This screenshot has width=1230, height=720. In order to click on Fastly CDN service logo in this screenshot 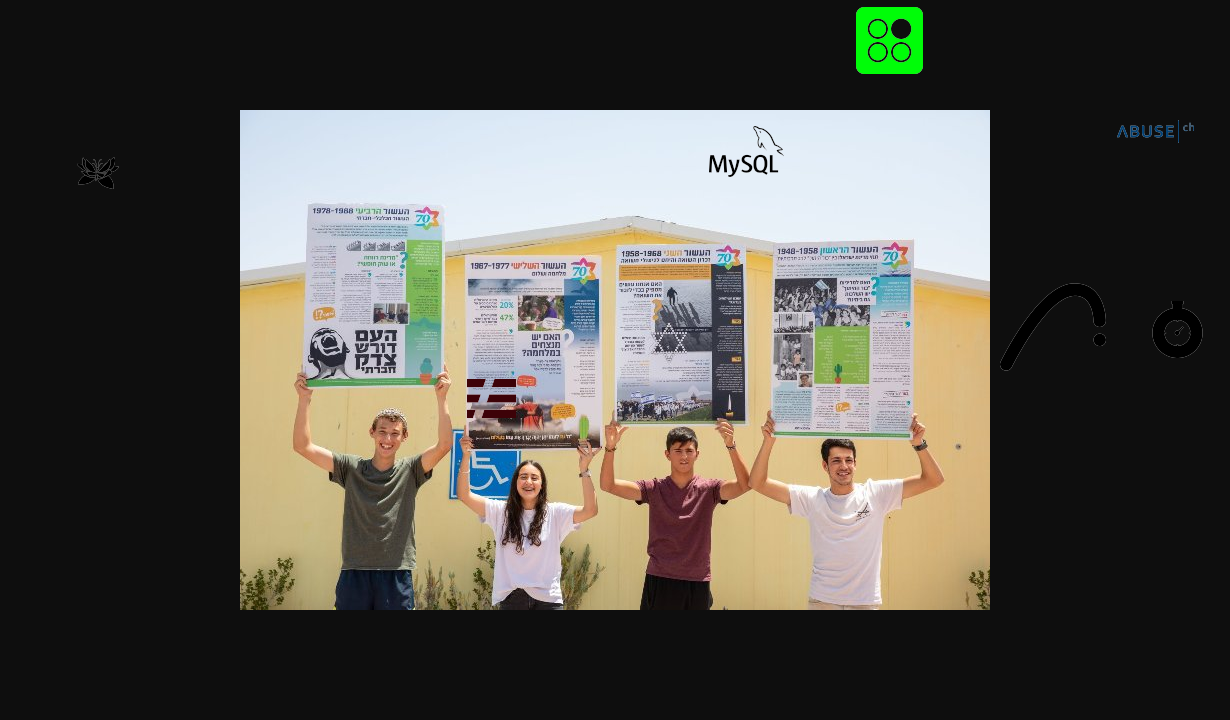, I will do `click(1177, 329)`.